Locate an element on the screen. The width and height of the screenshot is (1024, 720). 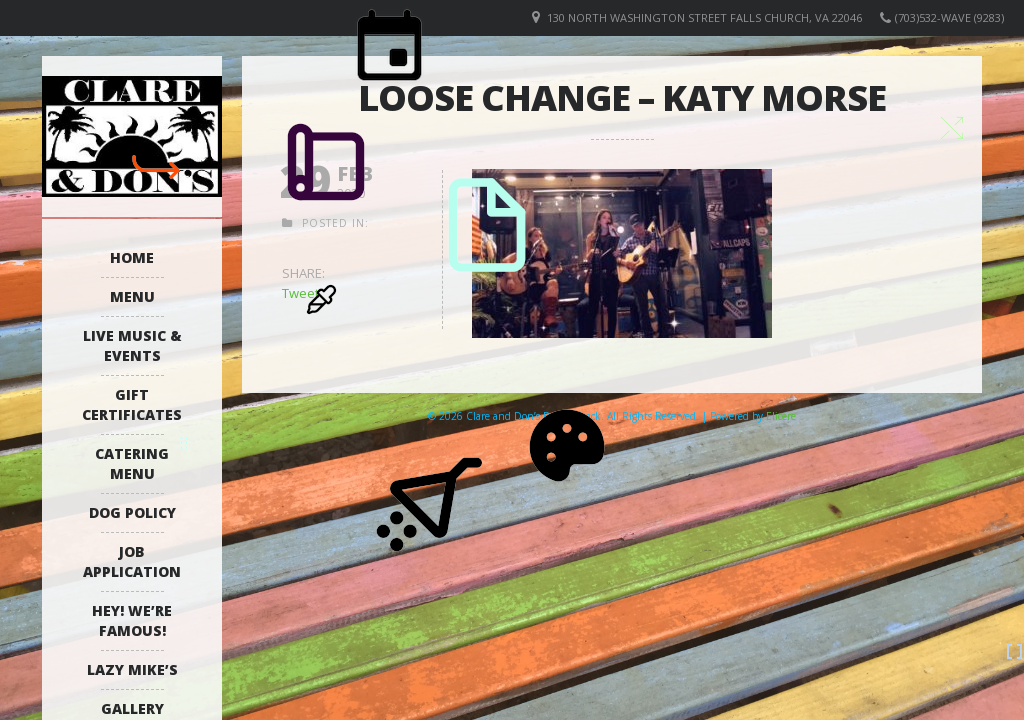
open color or theme settings is located at coordinates (567, 447).